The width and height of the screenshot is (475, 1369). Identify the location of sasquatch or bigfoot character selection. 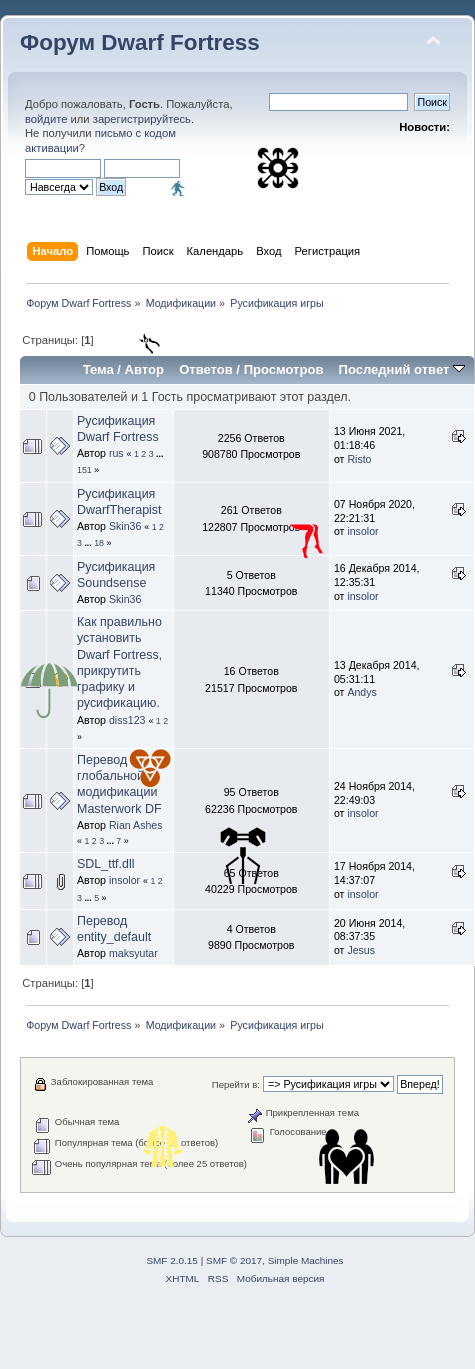
(177, 188).